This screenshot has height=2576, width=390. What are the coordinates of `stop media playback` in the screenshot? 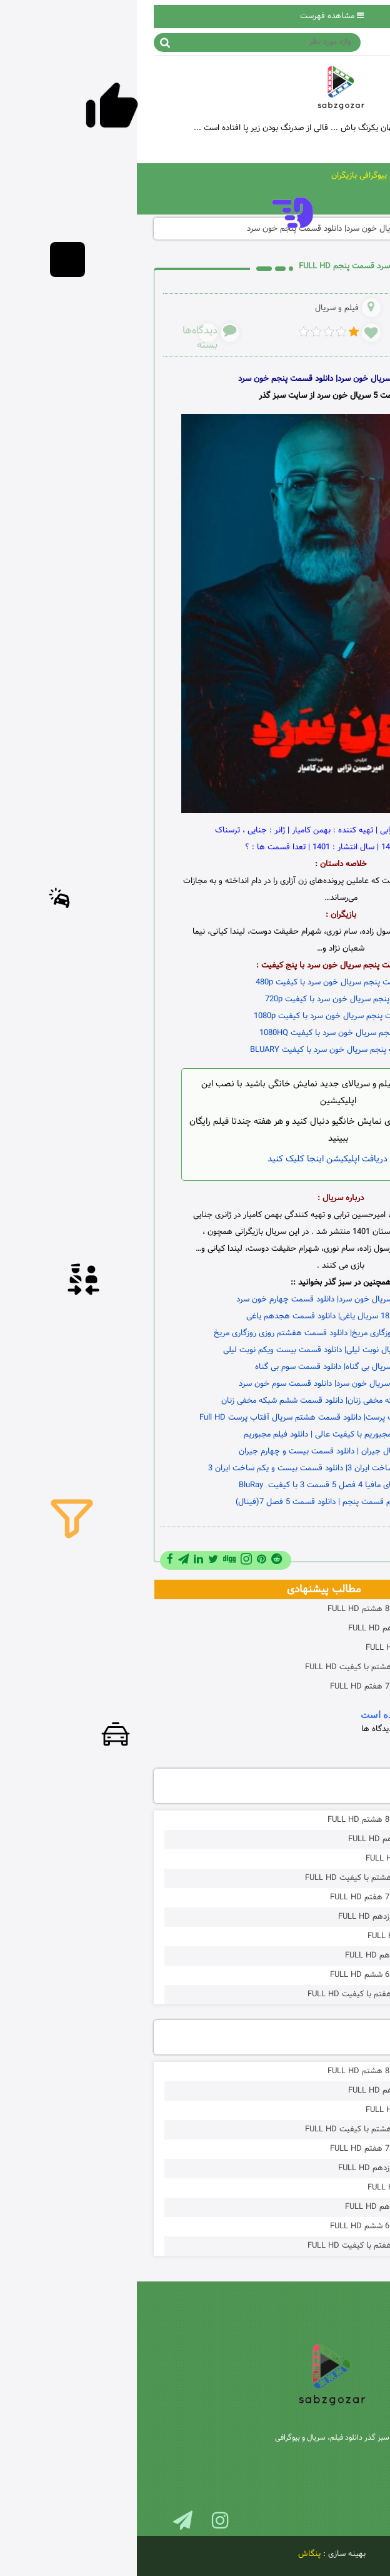 It's located at (68, 260).